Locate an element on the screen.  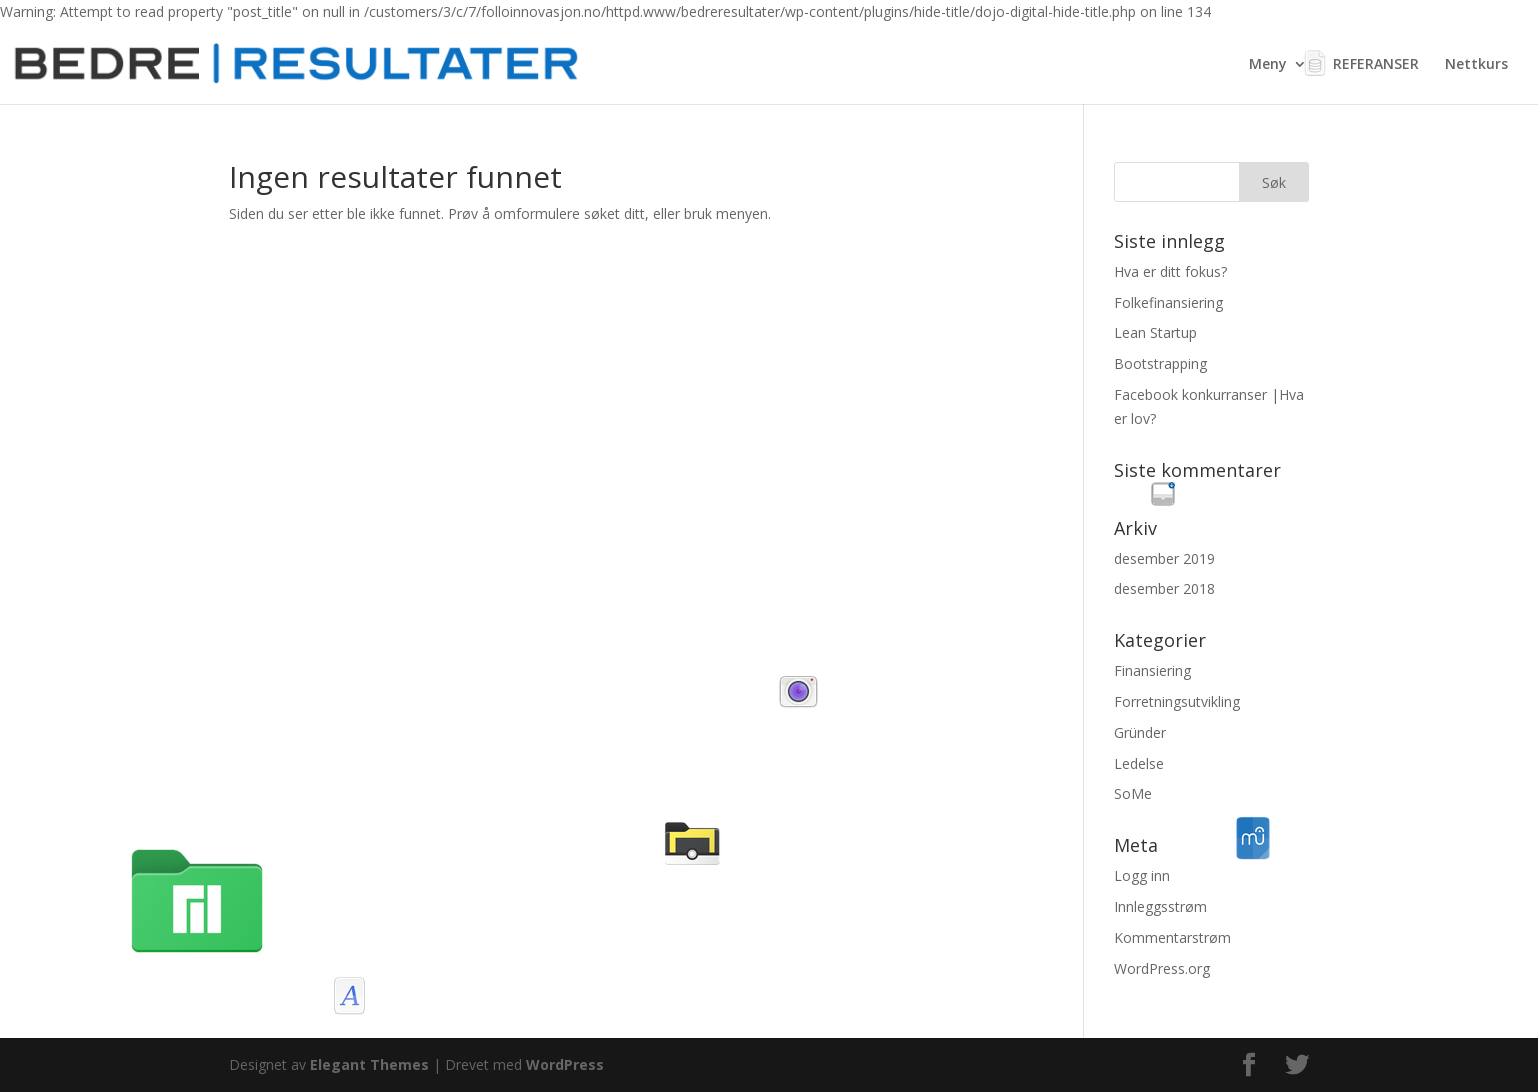
open a MuseScore 3 music notation file is located at coordinates (1253, 838).